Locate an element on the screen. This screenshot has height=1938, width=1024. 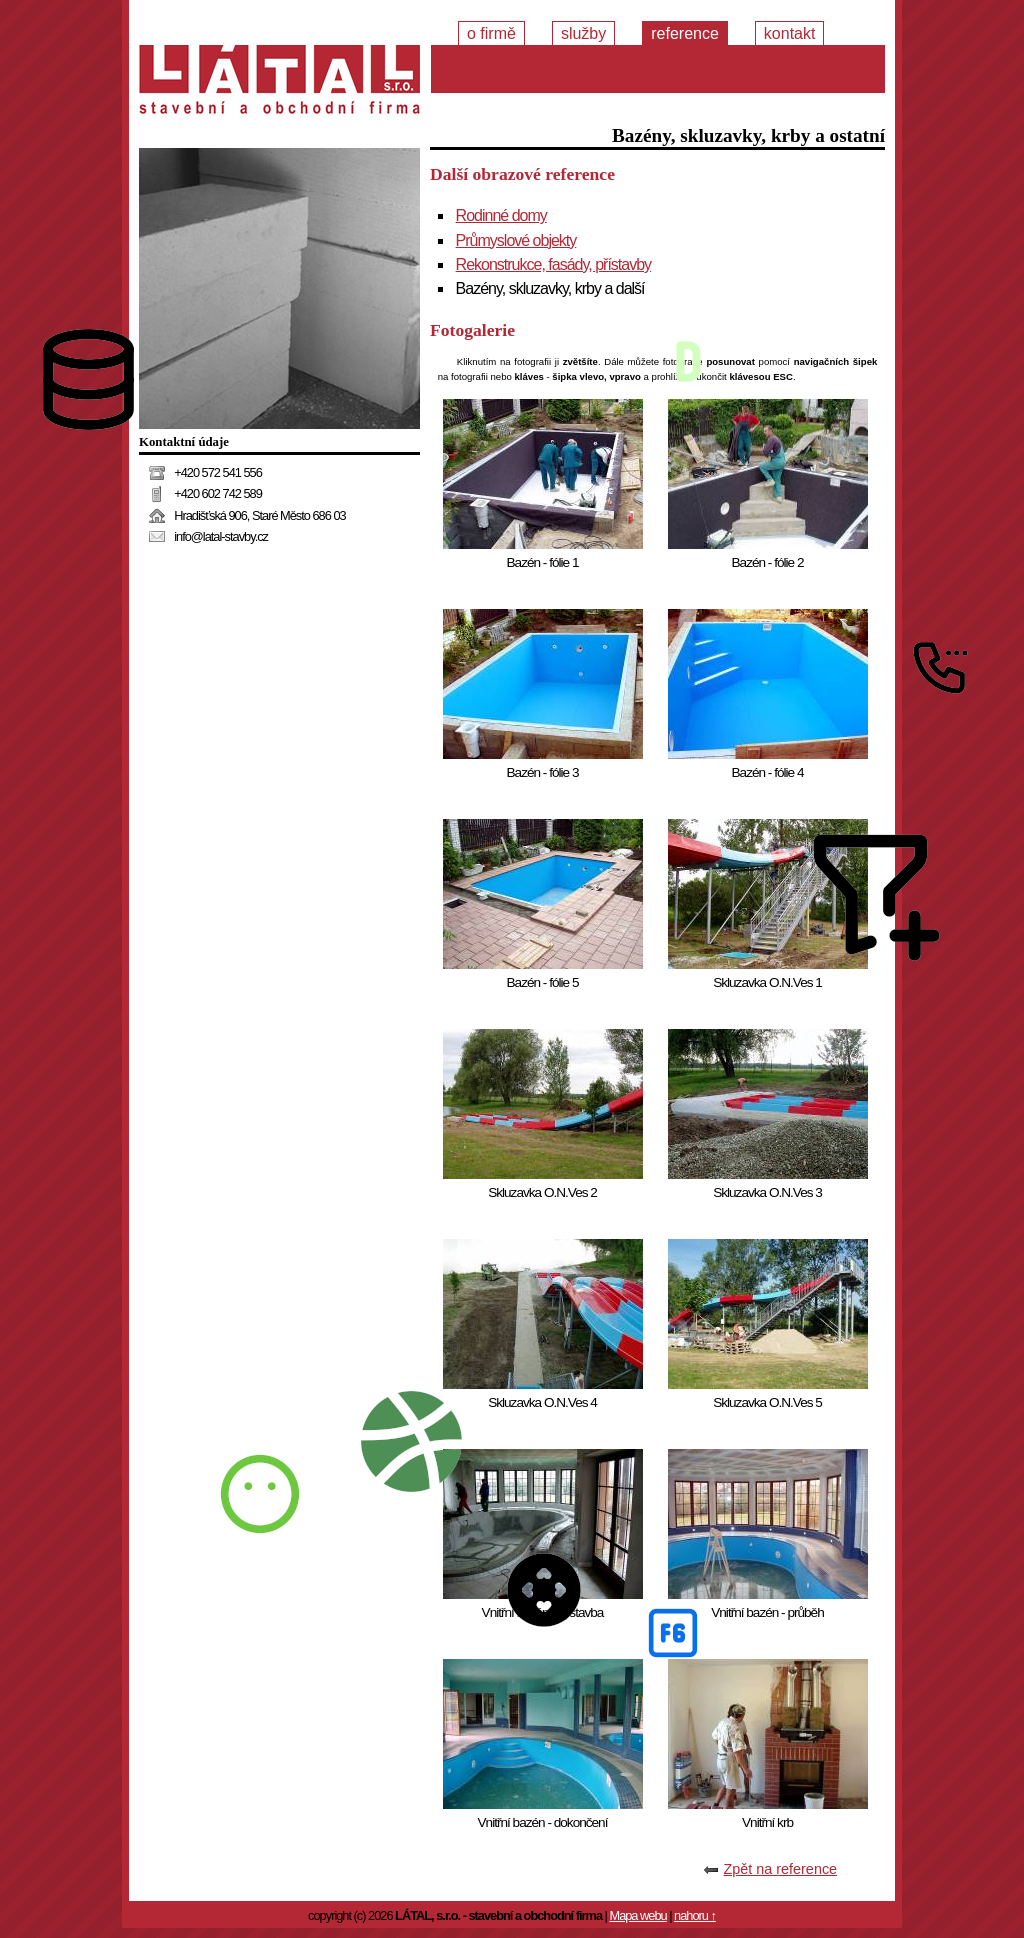
indicates an active or incoming call is located at coordinates (940, 666).